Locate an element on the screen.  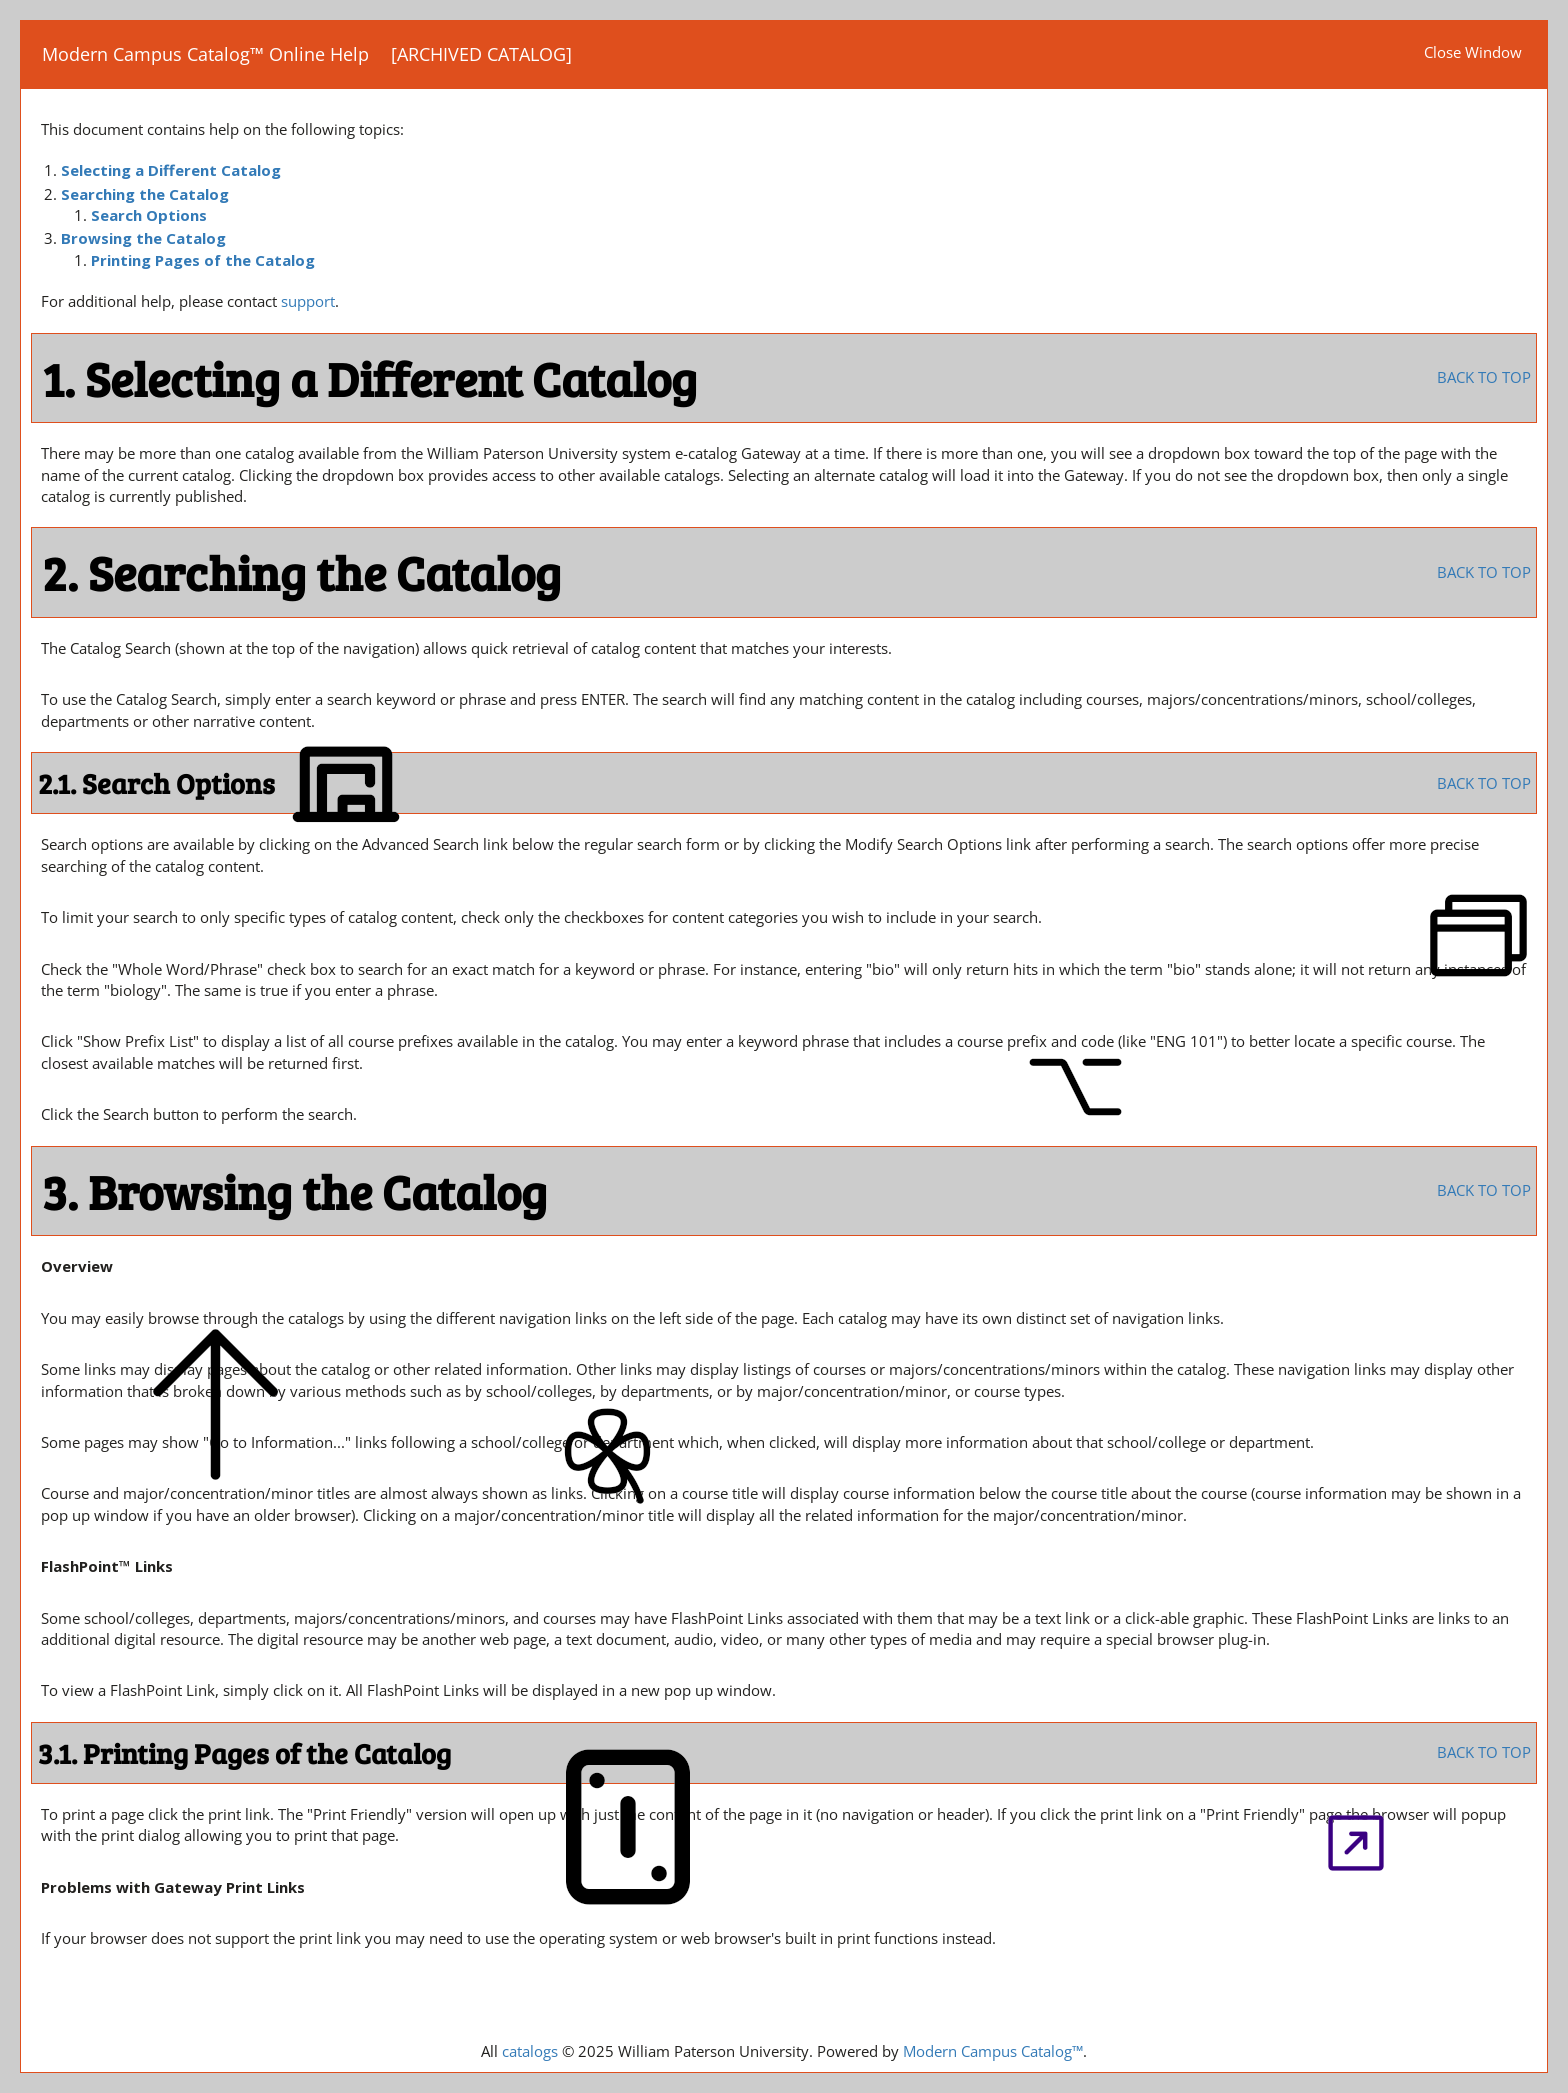
play a card game is located at coordinates (628, 1827).